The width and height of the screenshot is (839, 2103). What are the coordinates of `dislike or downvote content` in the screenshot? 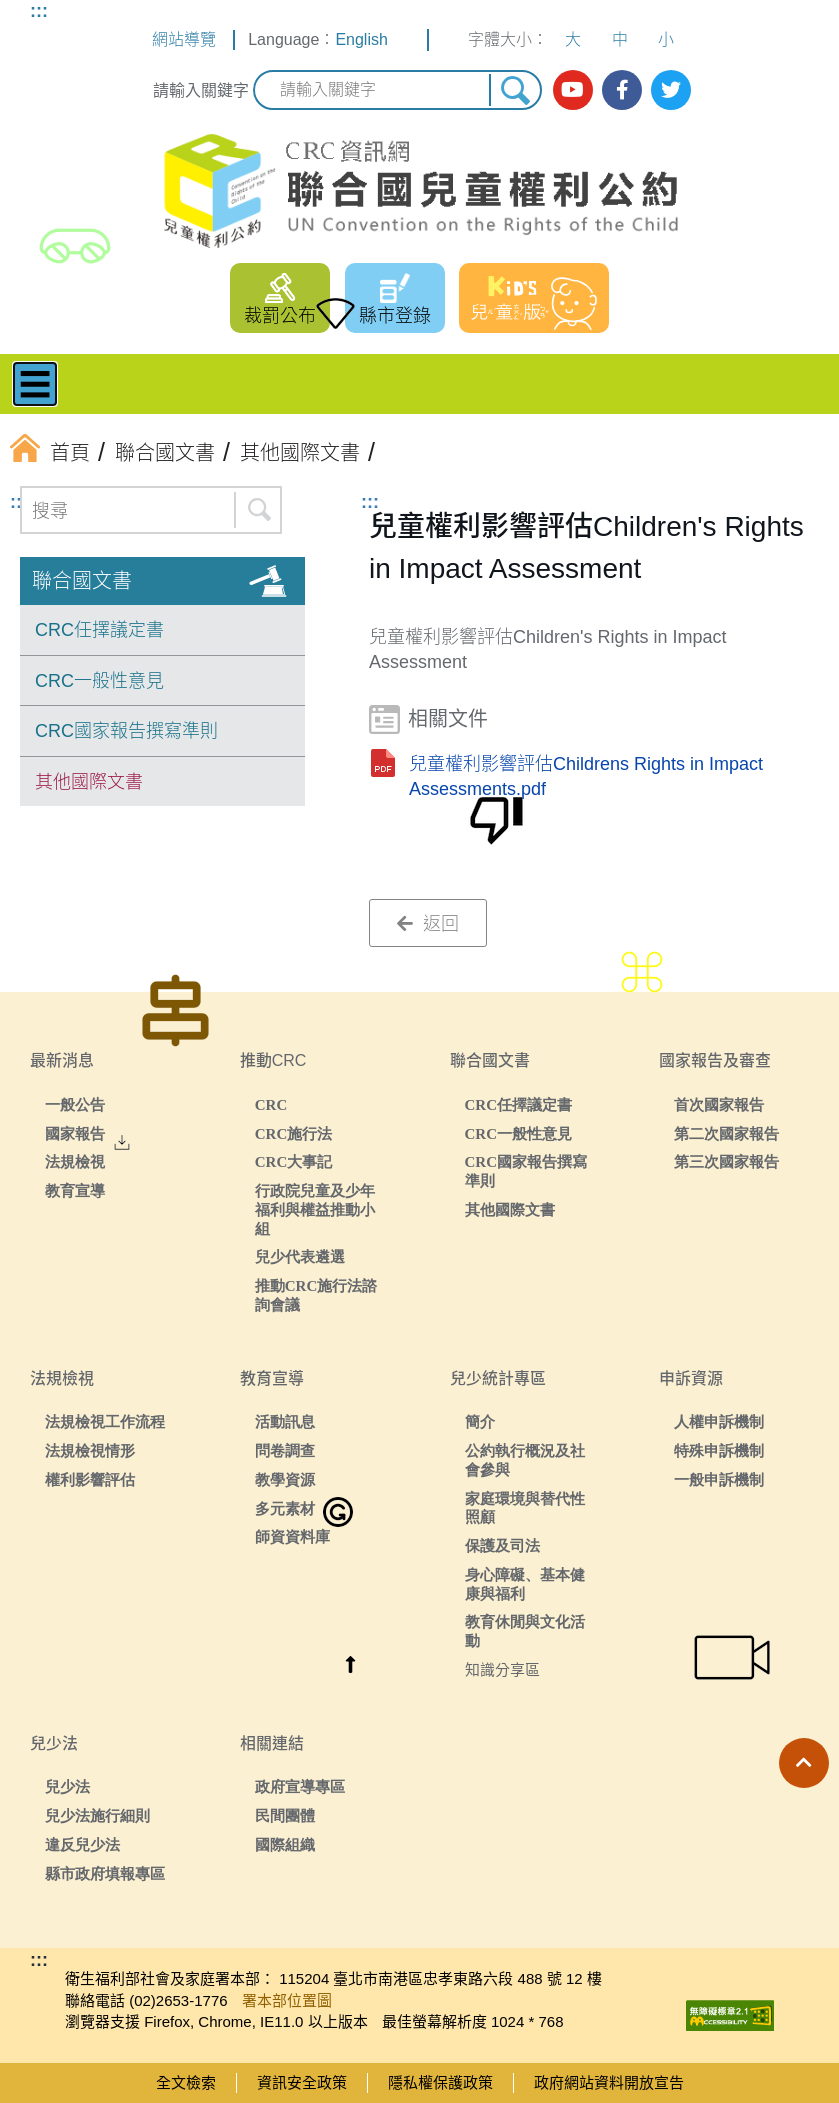 It's located at (496, 818).